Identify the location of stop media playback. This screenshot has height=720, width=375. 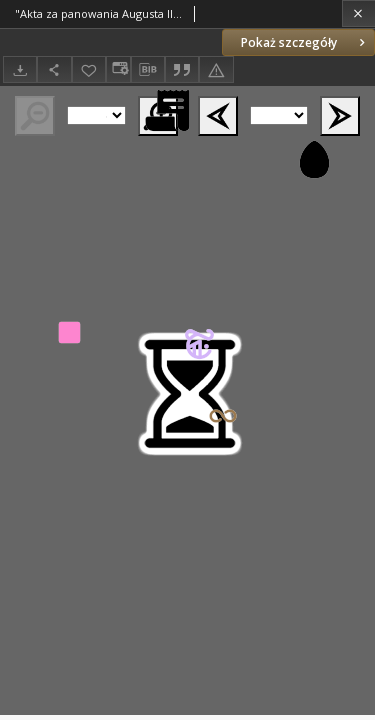
(69, 332).